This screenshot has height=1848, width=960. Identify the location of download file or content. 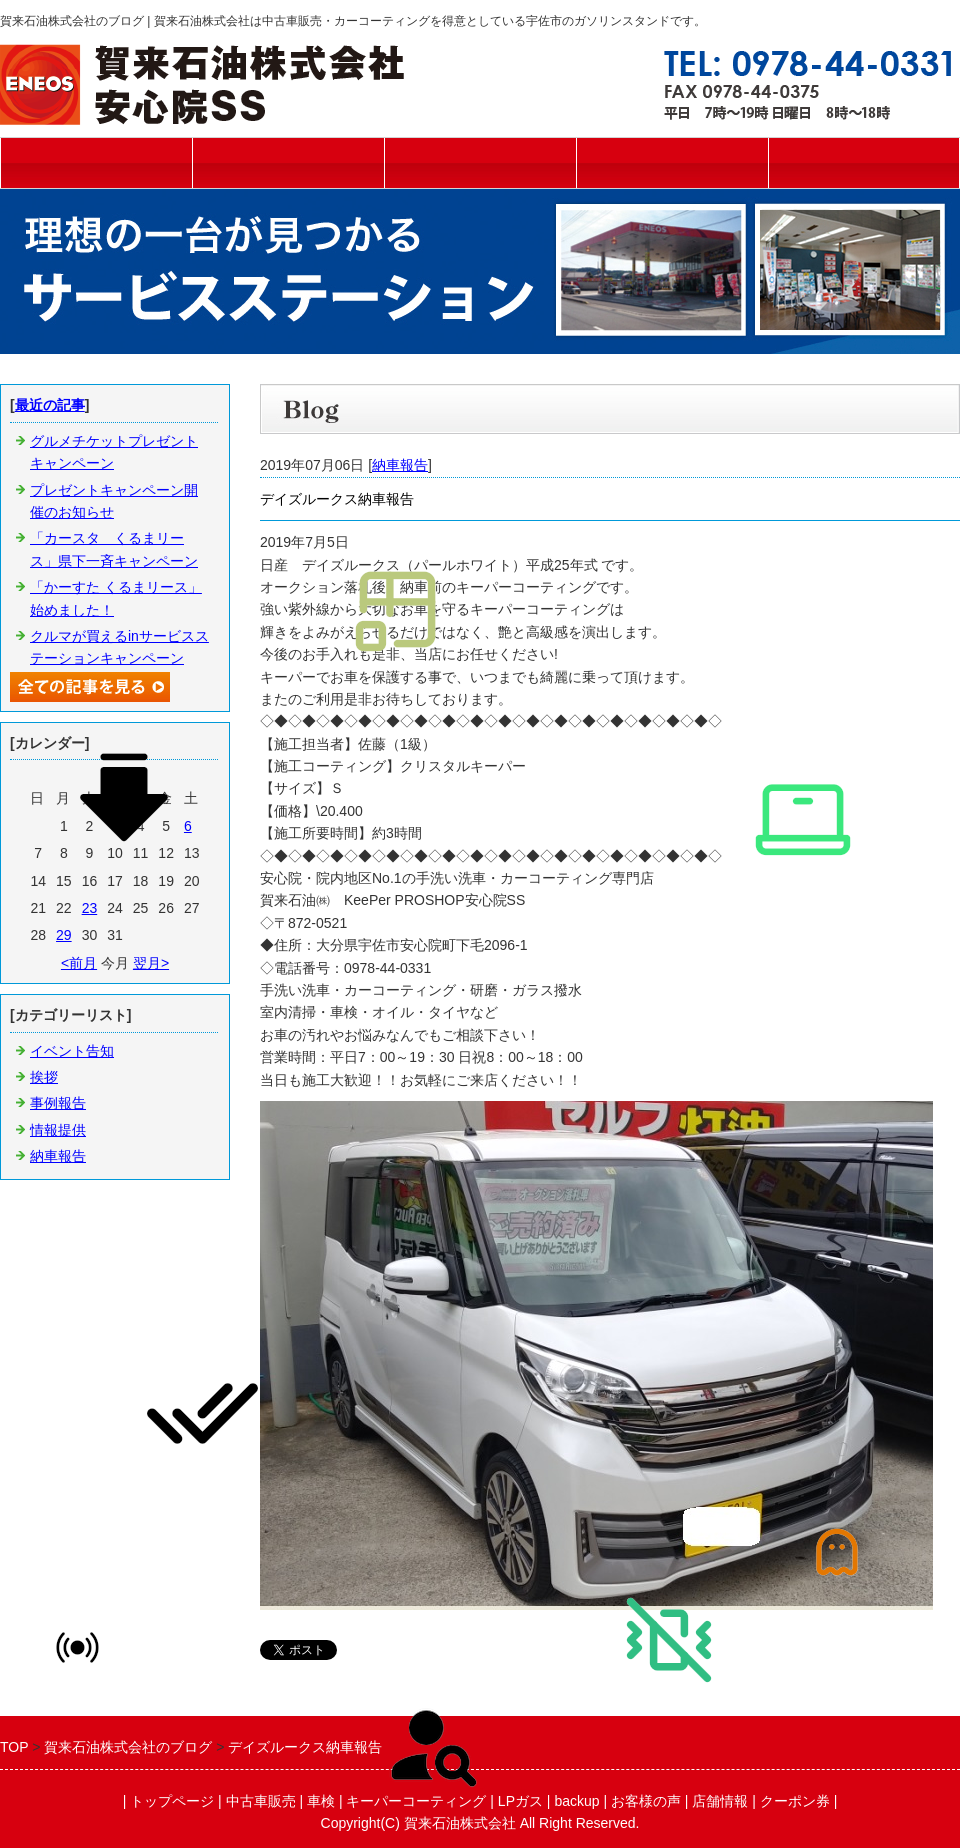
(124, 794).